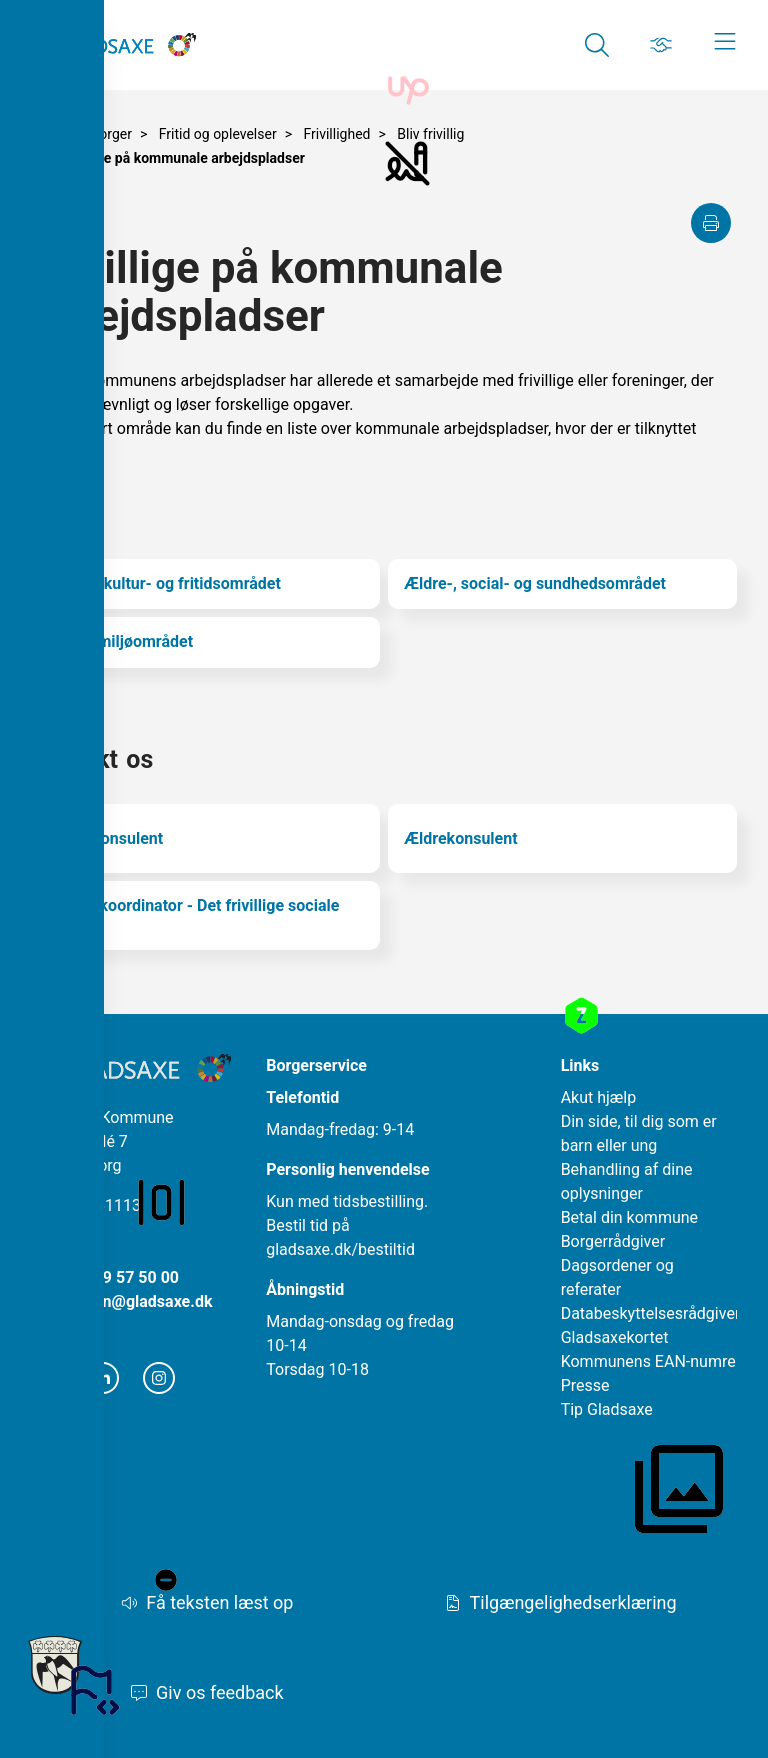  What do you see at coordinates (91, 1689) in the screenshot?
I see `access feature flags or code toggles` at bounding box center [91, 1689].